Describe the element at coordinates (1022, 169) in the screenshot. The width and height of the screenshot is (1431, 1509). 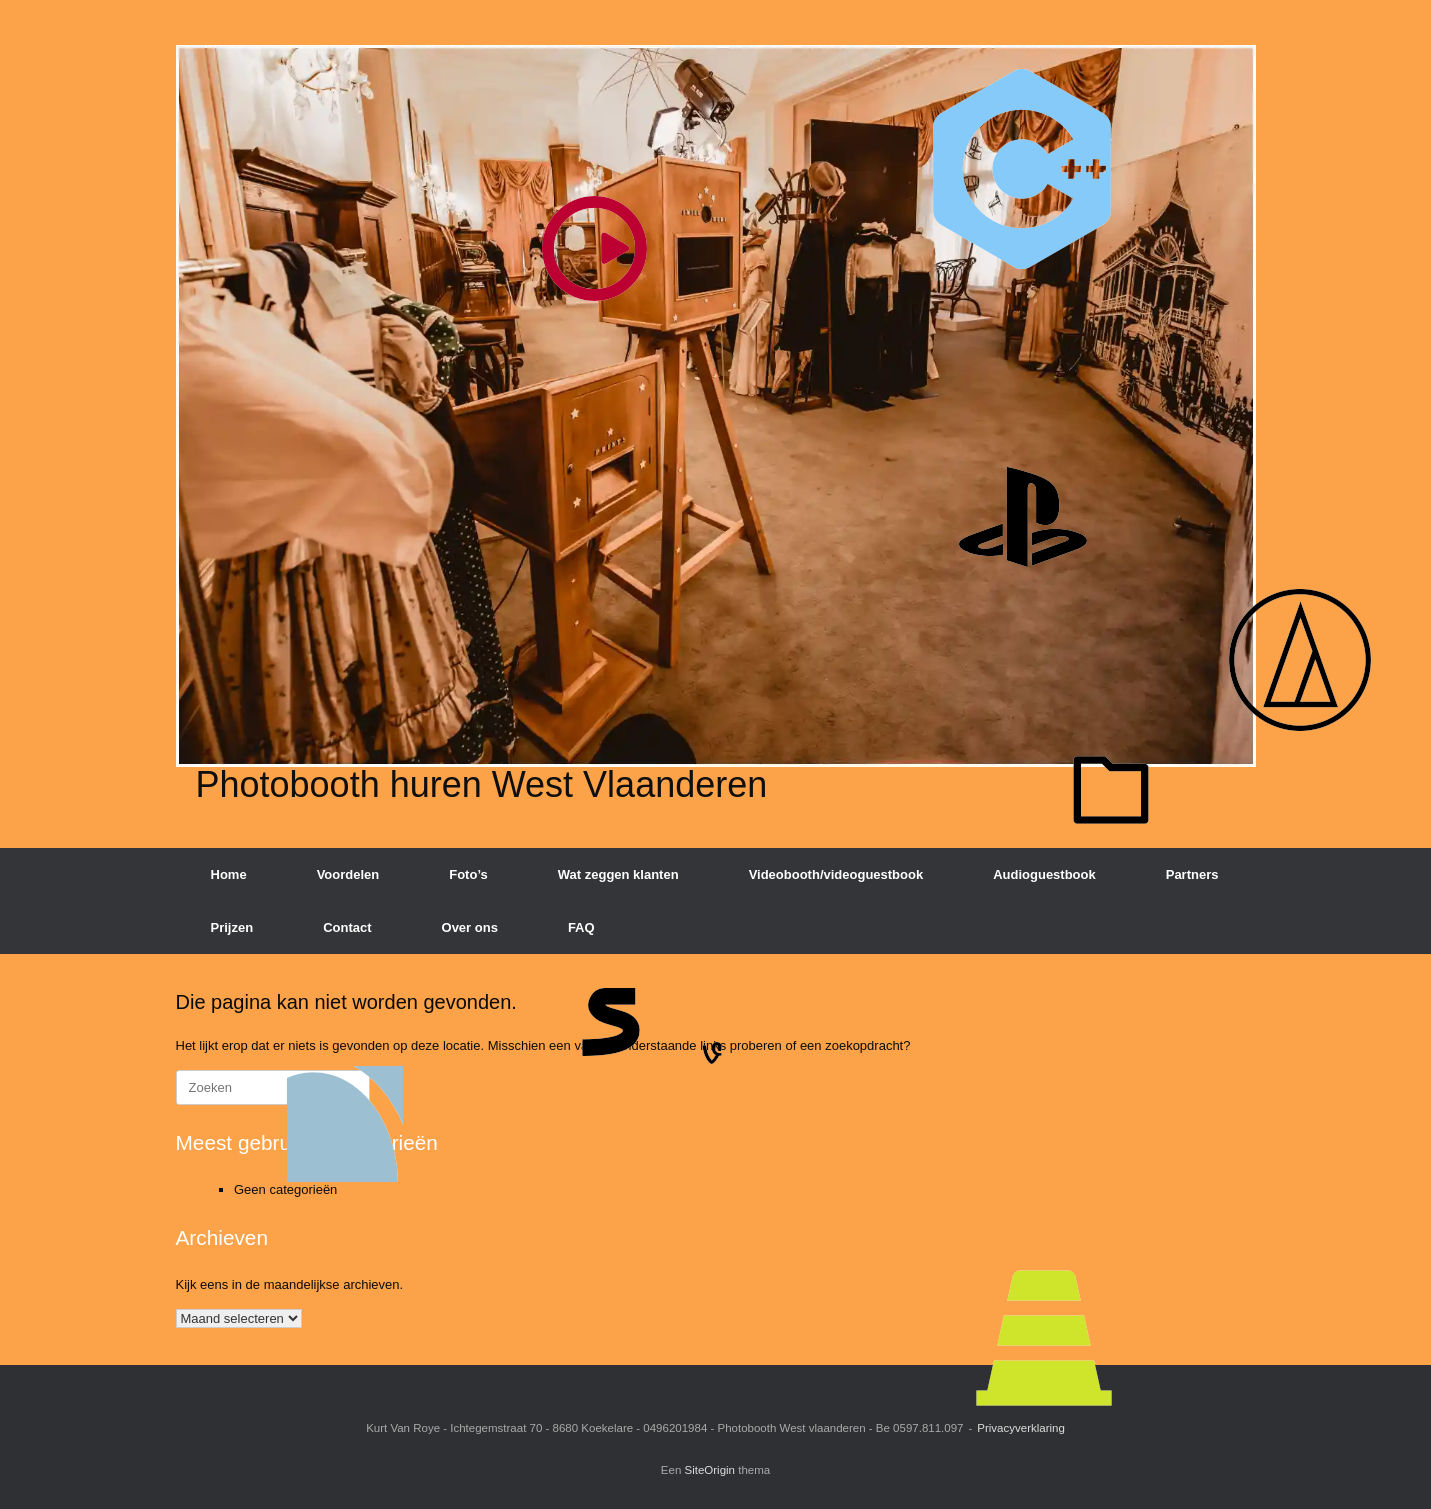
I see `indicates C++ programming language` at that location.